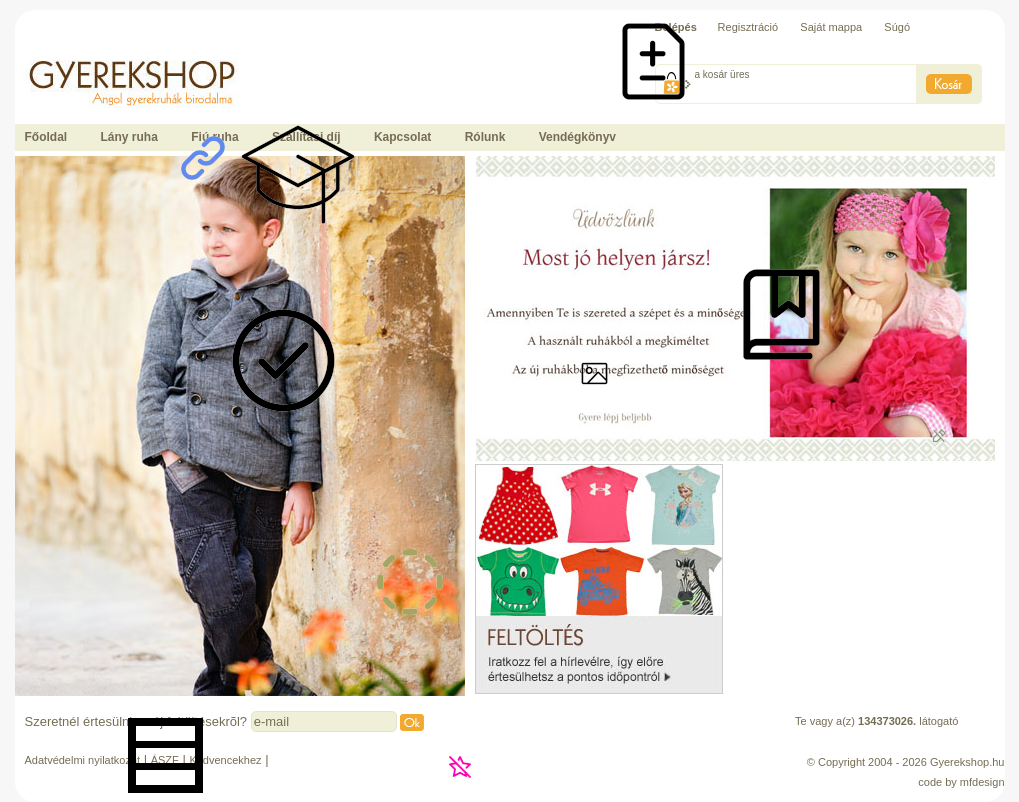 This screenshot has width=1019, height=802. What do you see at coordinates (283, 360) in the screenshot?
I see `indicates successful completion of an action` at bounding box center [283, 360].